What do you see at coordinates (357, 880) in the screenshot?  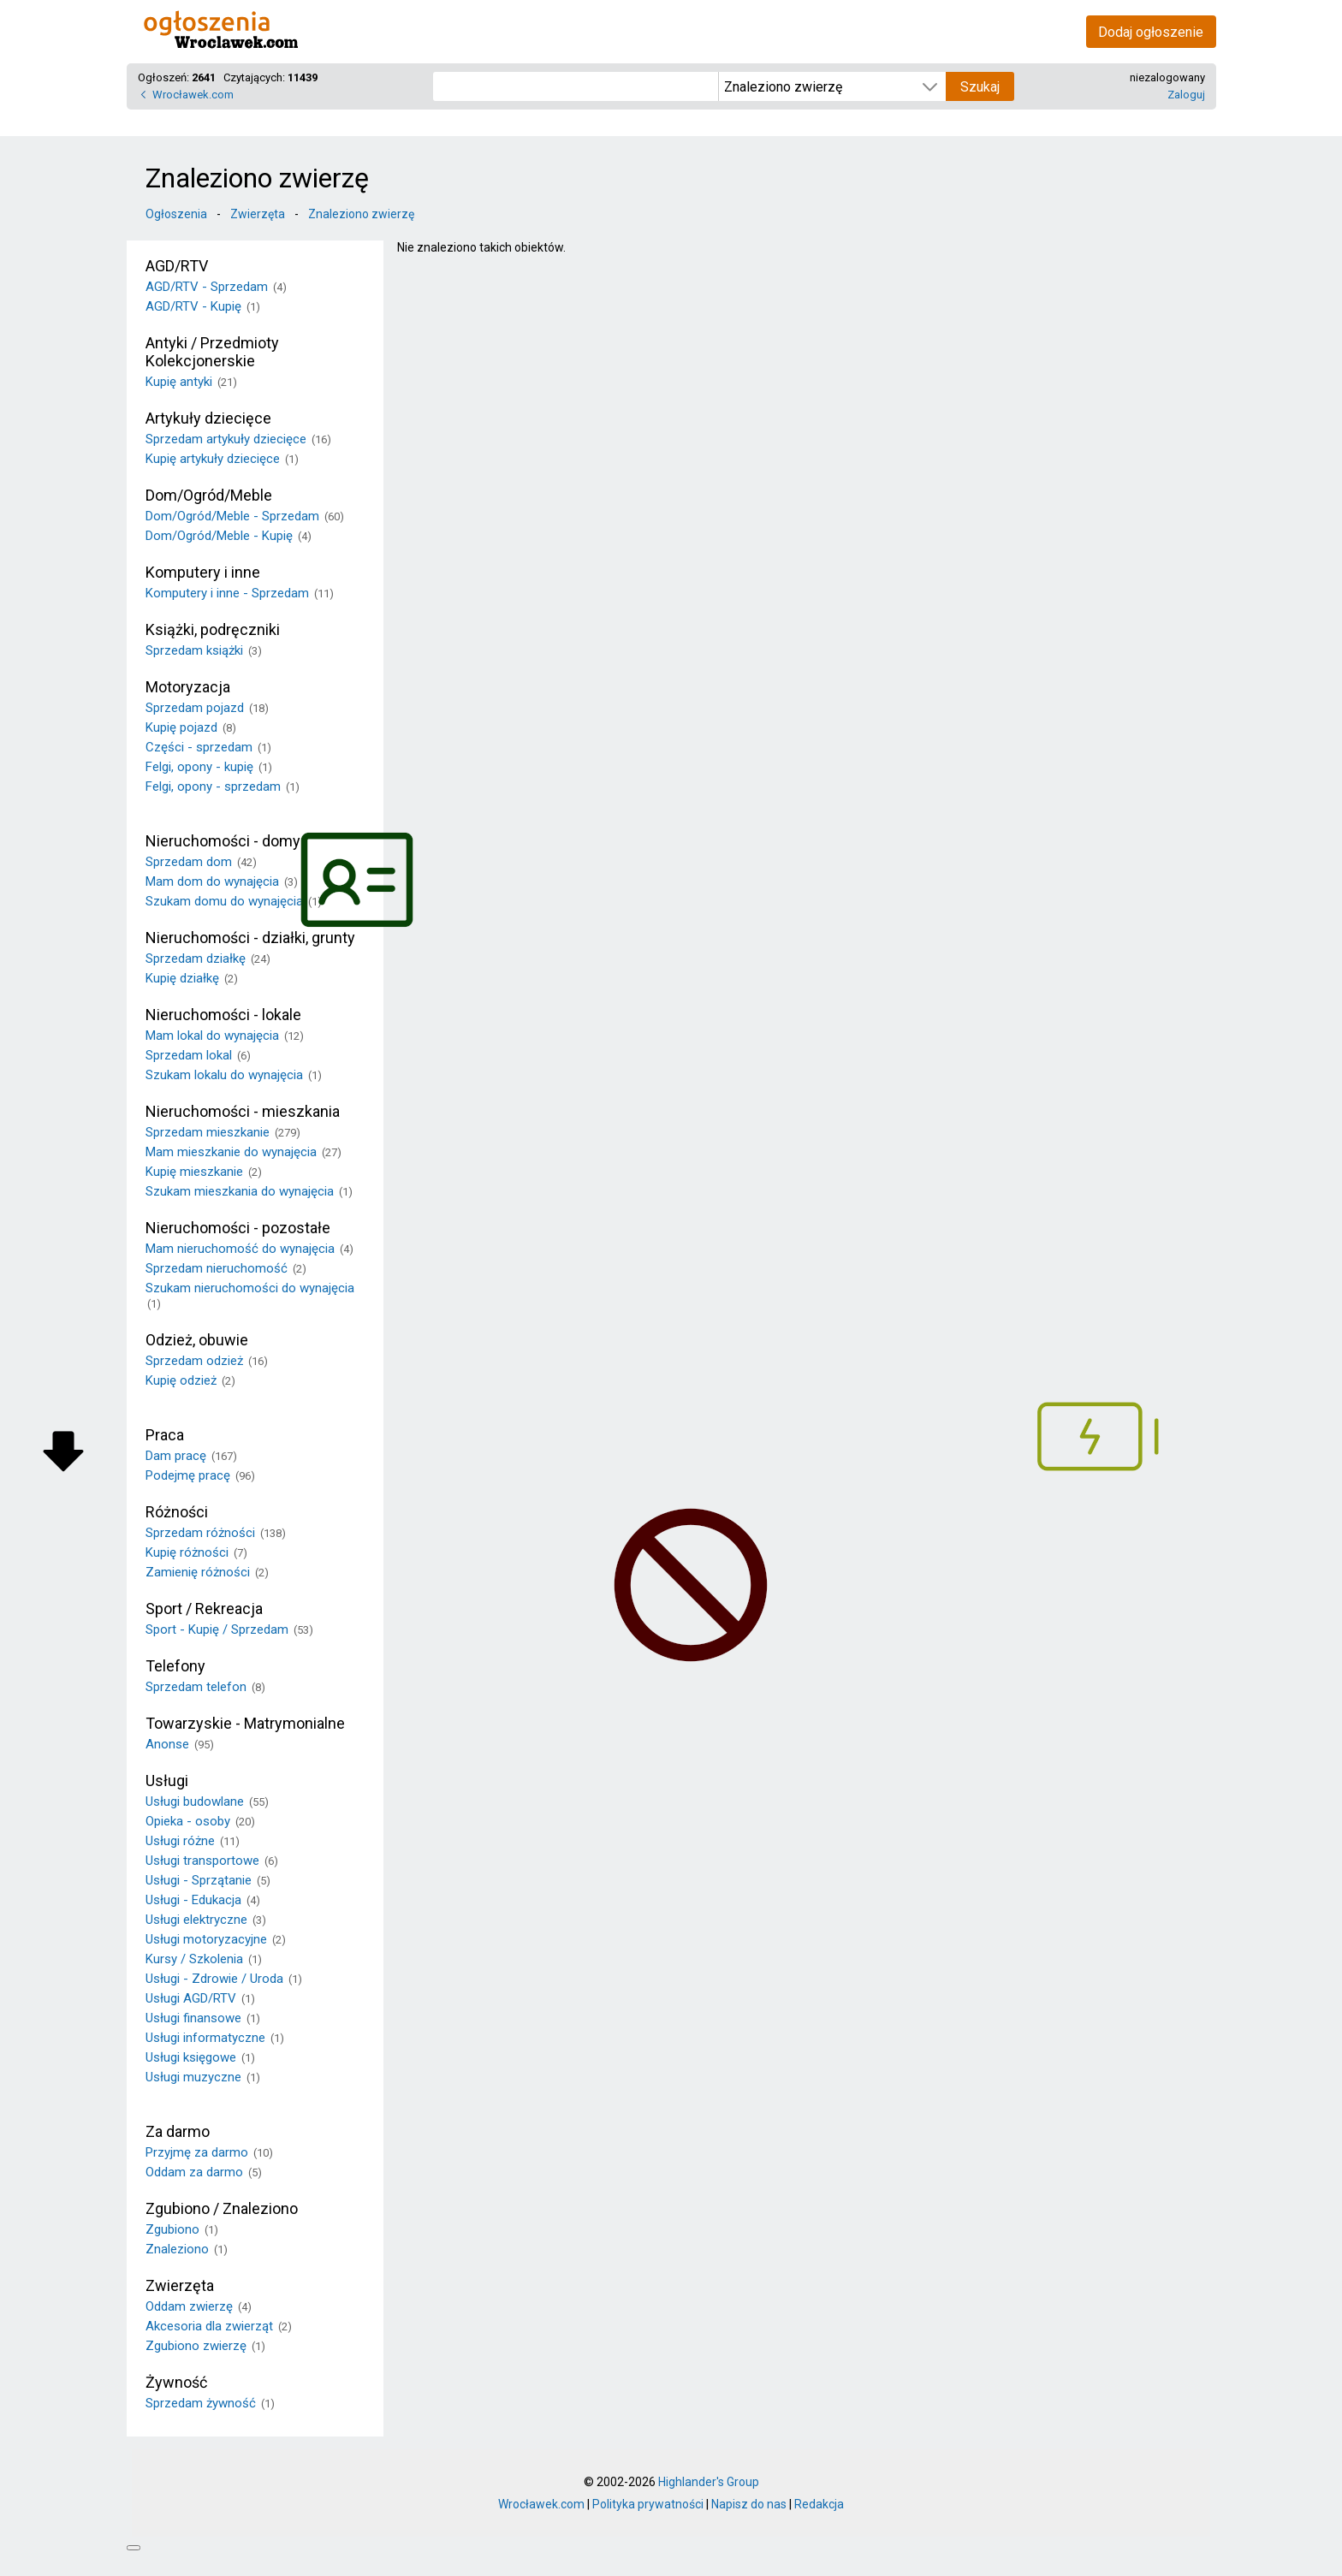 I see `view your profile or account information` at bounding box center [357, 880].